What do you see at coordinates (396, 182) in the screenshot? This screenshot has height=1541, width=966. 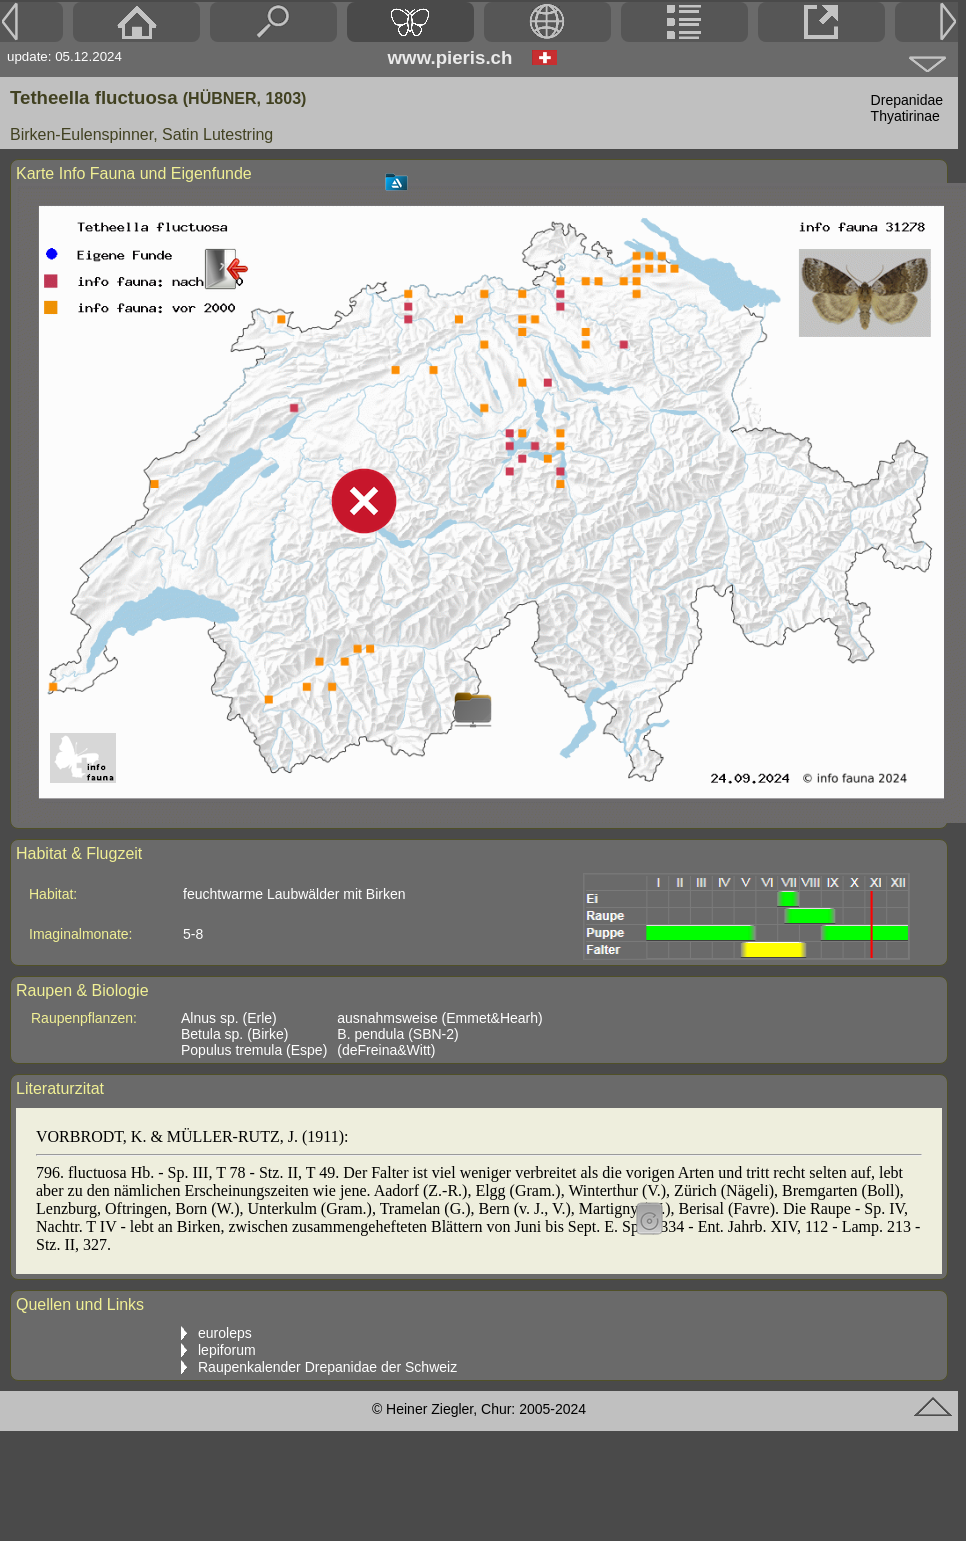 I see `folder for artstation project files` at bounding box center [396, 182].